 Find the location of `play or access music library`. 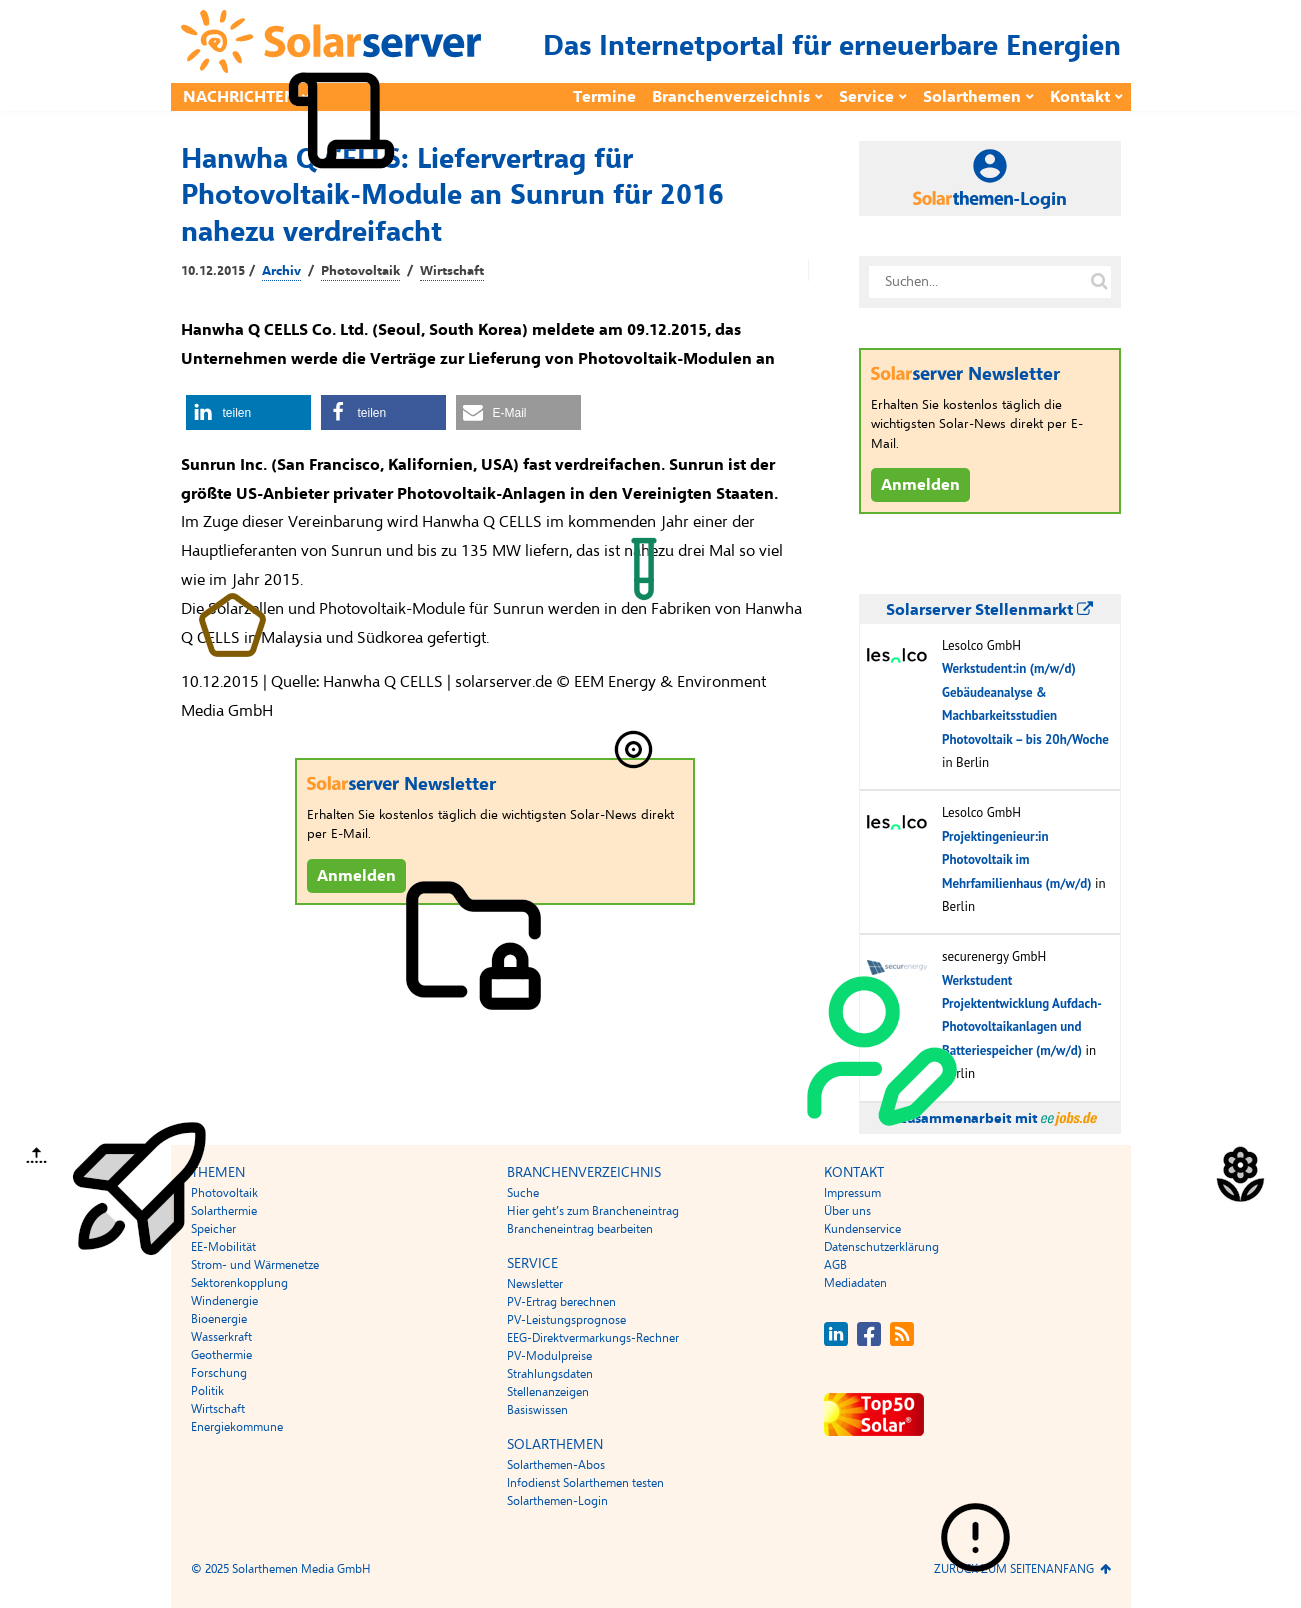

play or access music library is located at coordinates (633, 749).